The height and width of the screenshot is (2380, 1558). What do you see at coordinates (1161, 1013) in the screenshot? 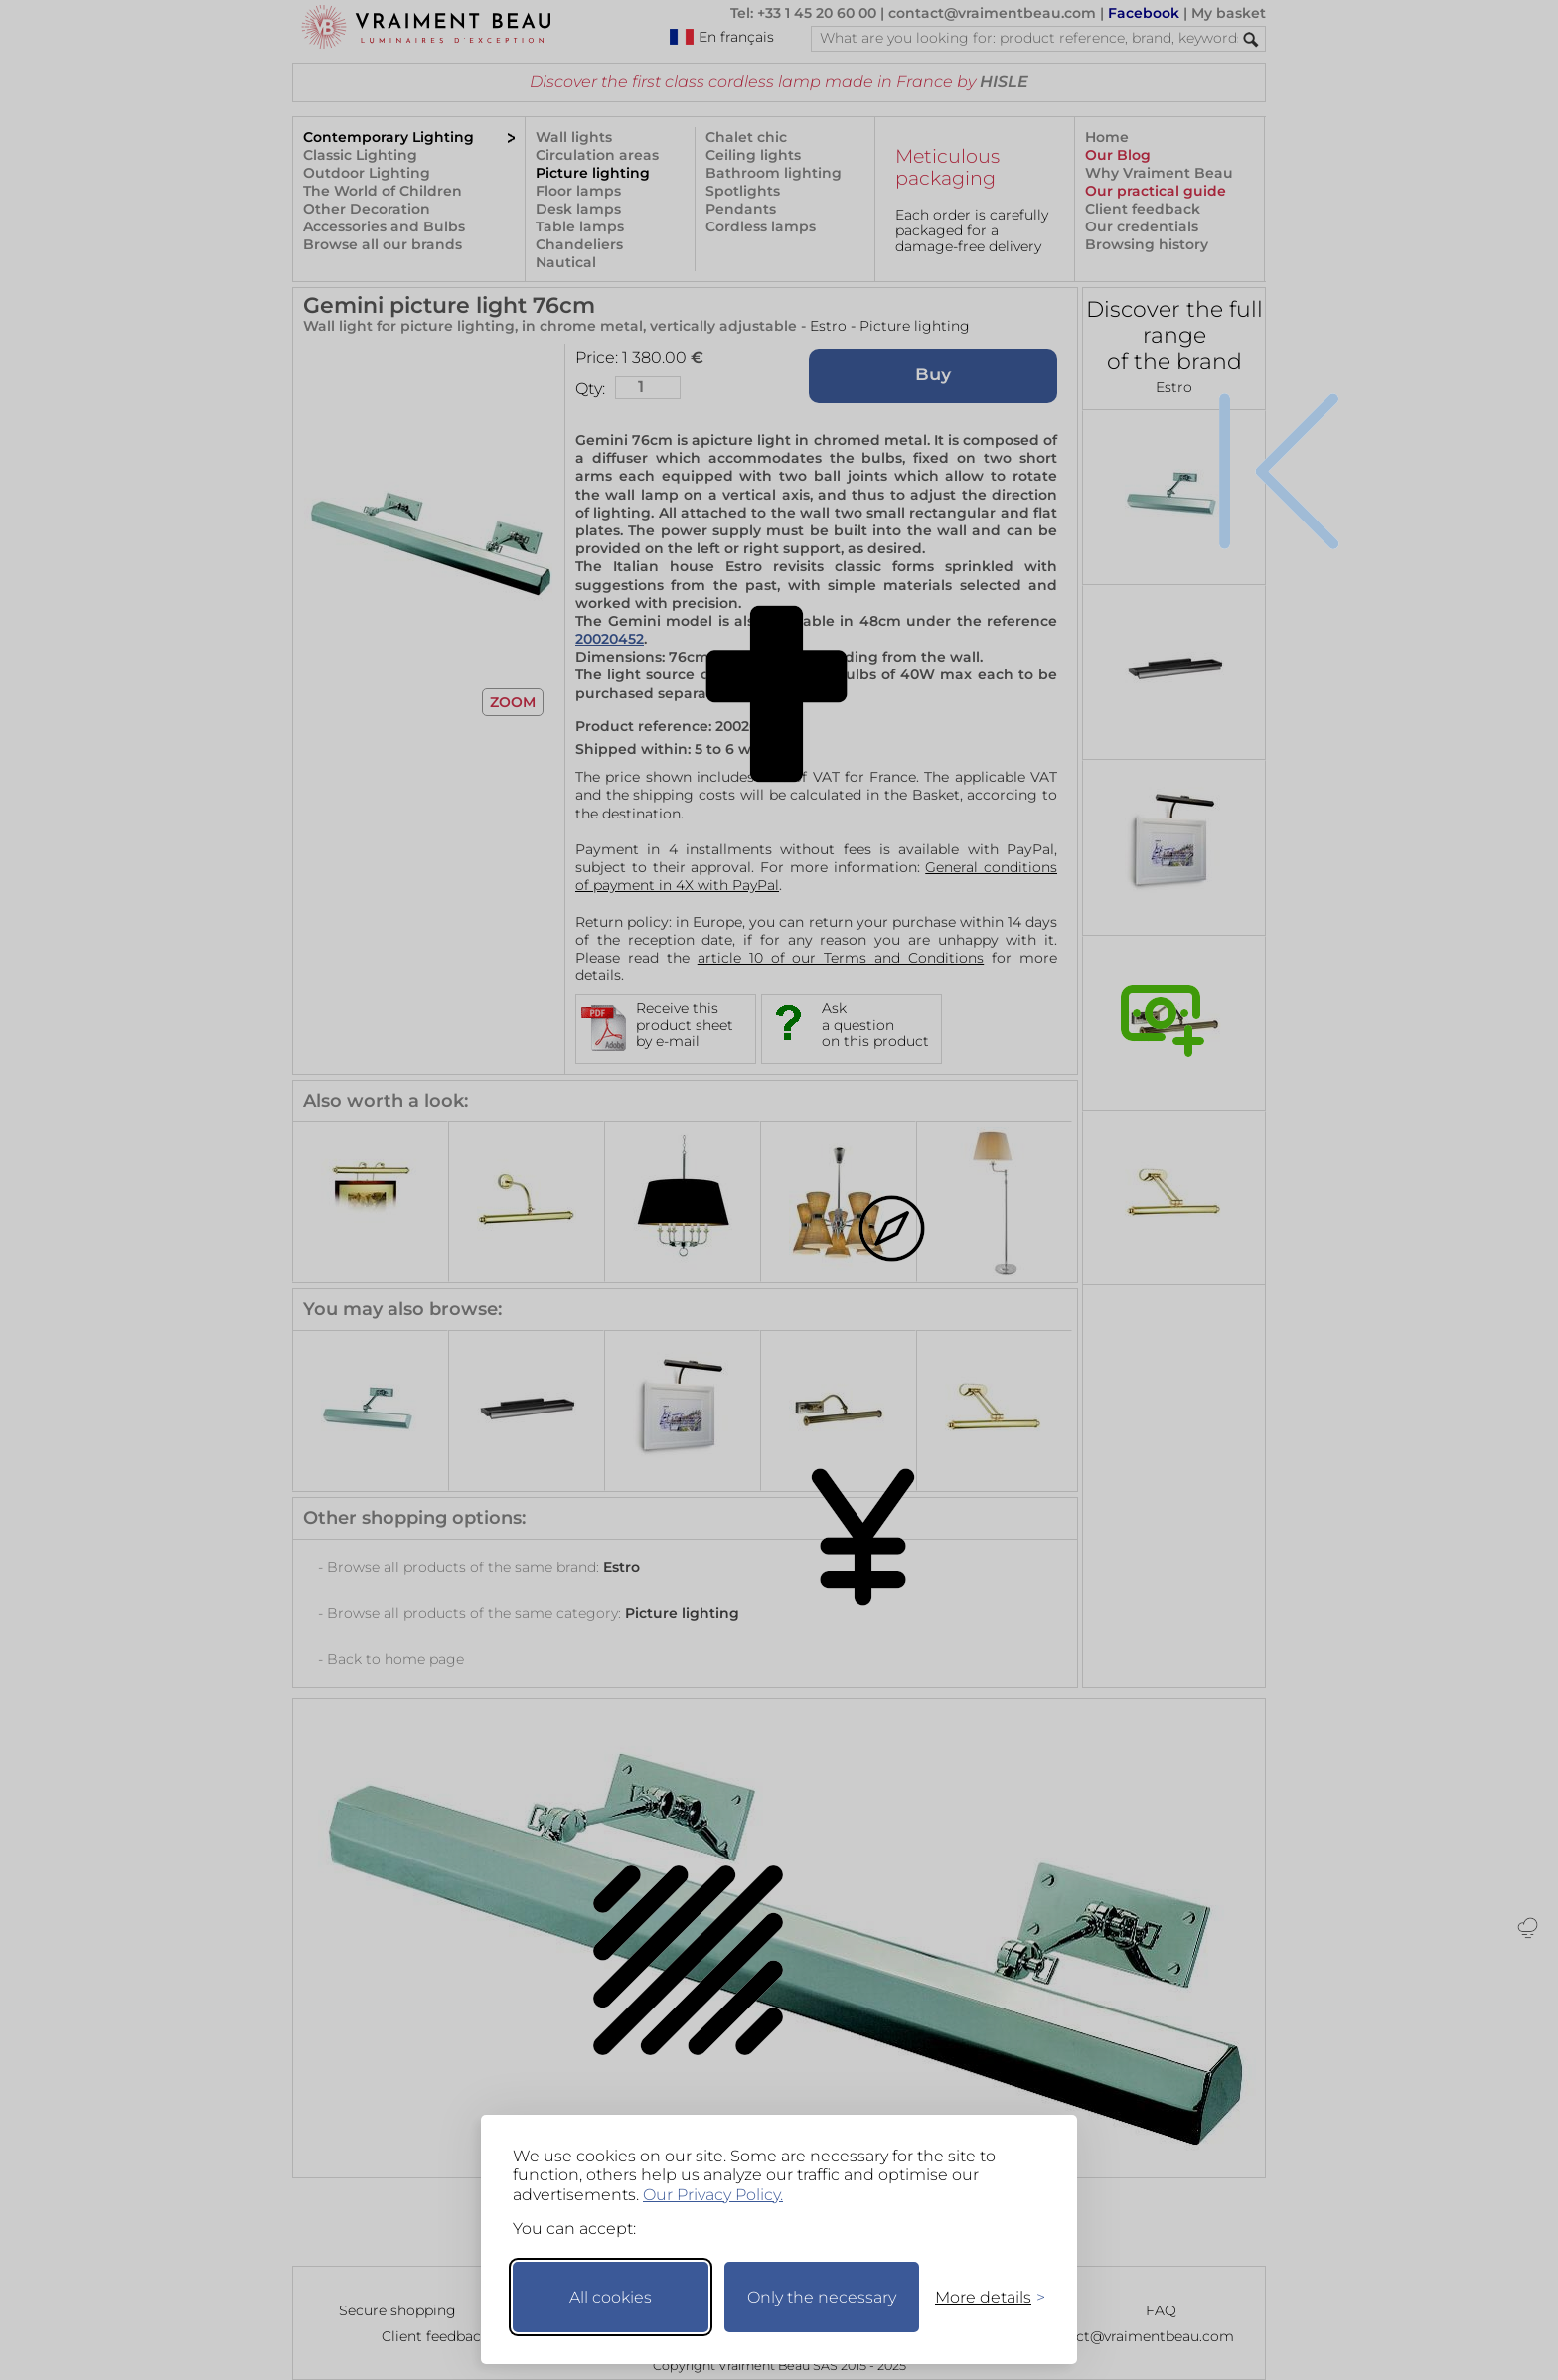
I see `add funds to your account` at bounding box center [1161, 1013].